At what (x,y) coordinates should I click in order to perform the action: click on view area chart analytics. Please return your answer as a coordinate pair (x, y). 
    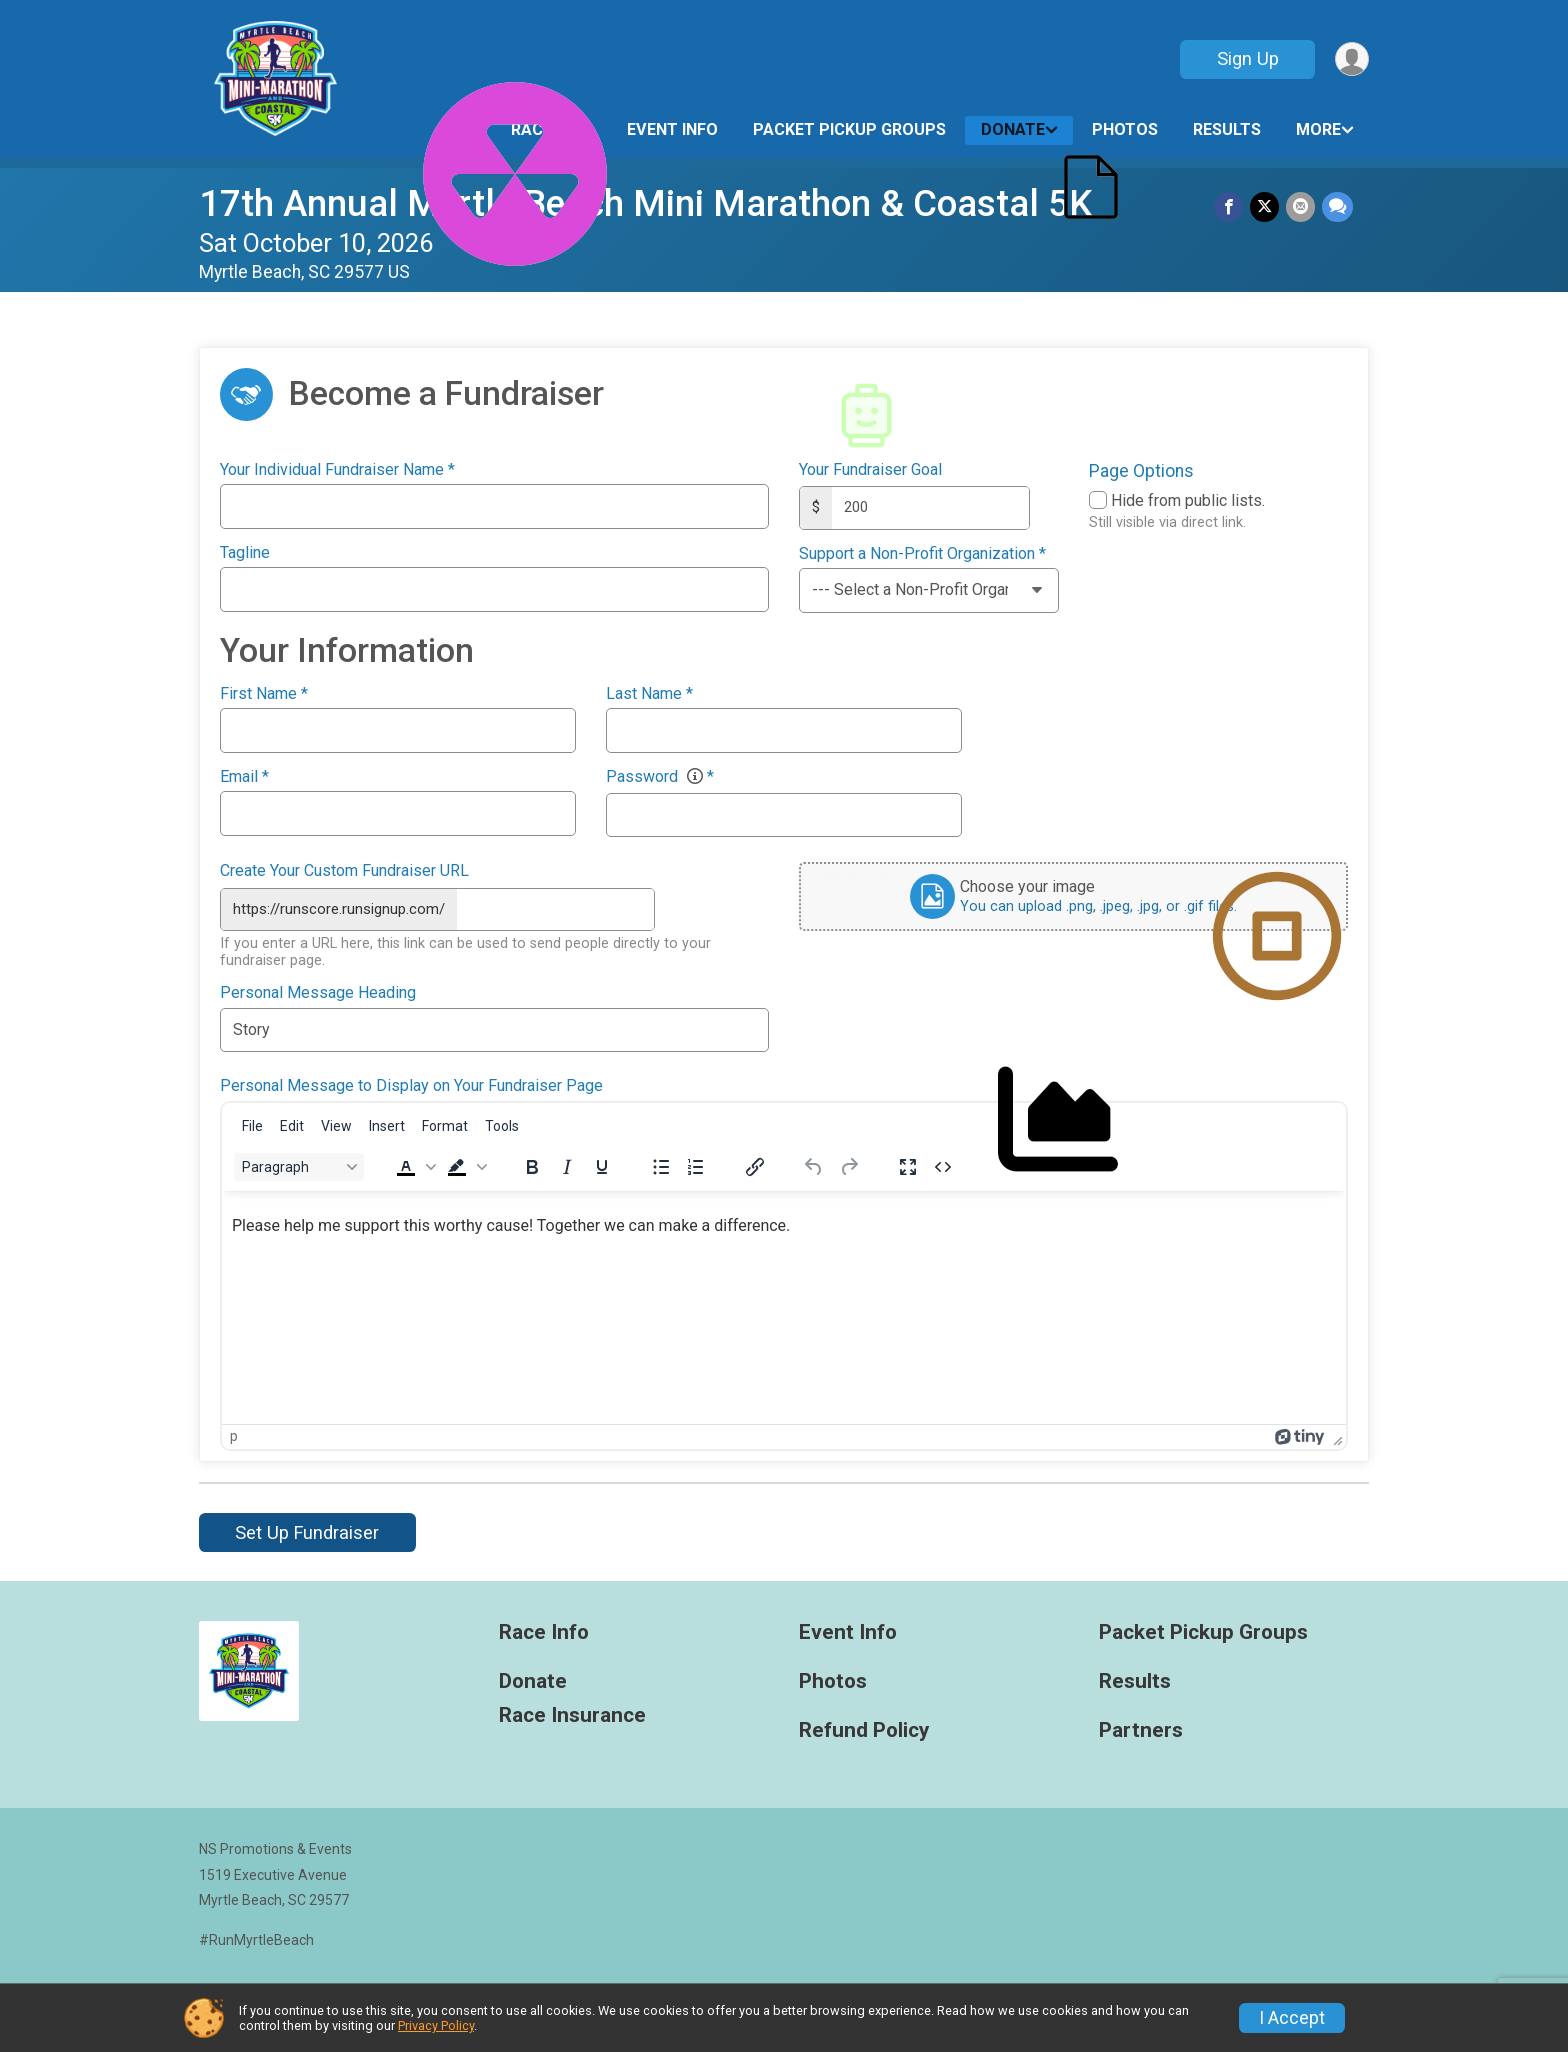
    Looking at the image, I should click on (1058, 1119).